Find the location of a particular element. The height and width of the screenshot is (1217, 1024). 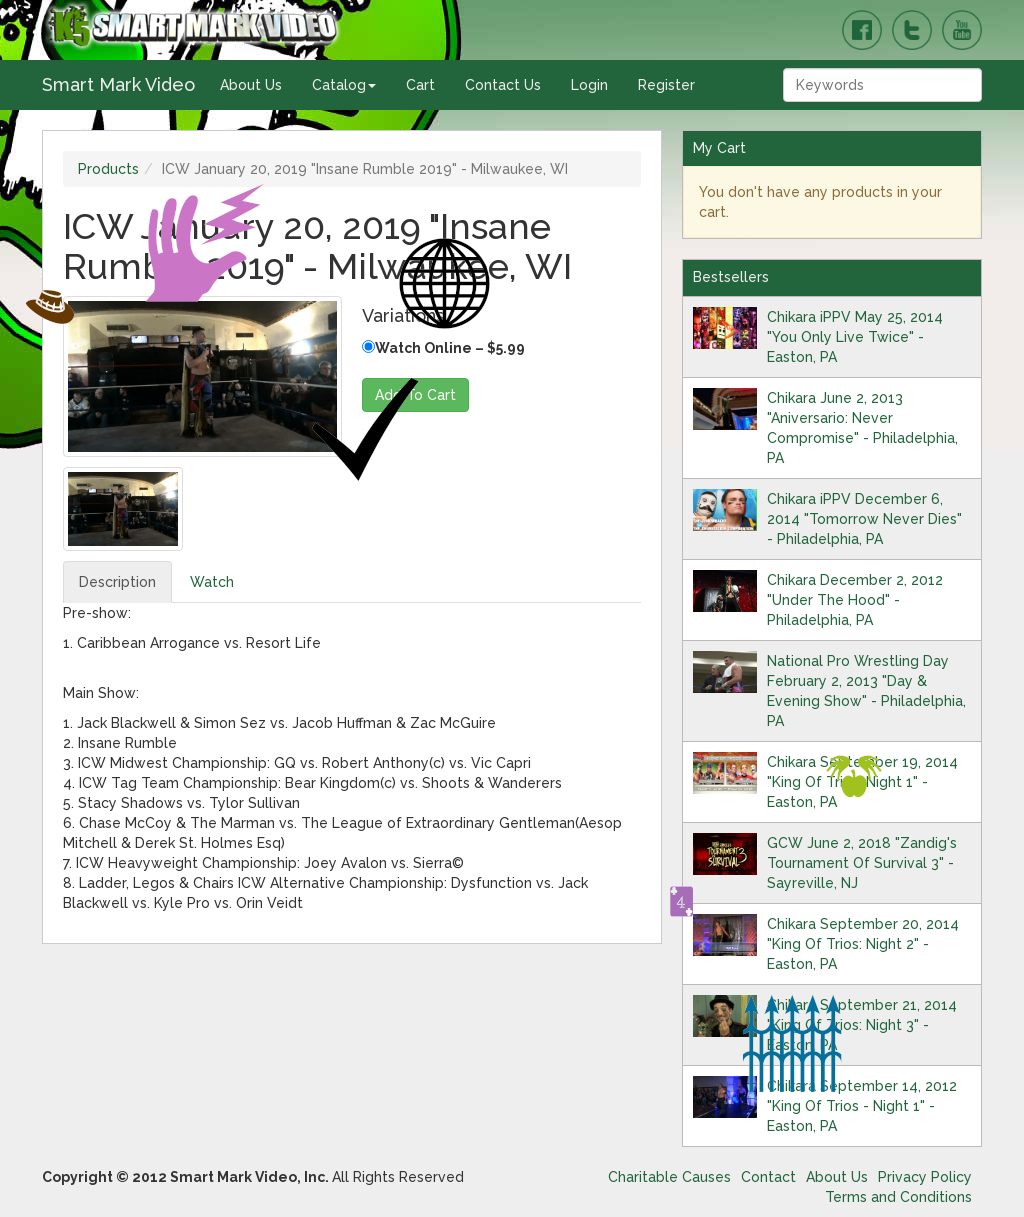

access global or international settings is located at coordinates (444, 283).